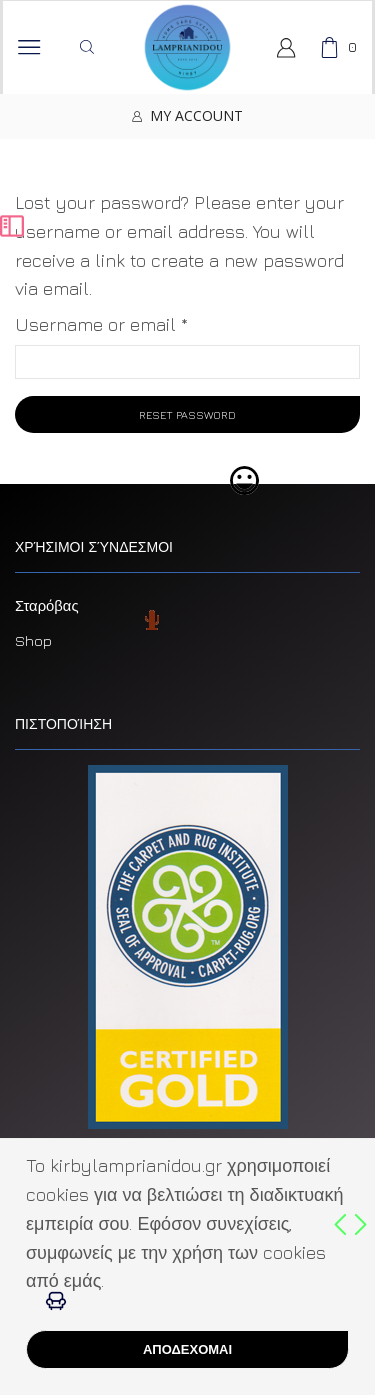 The width and height of the screenshot is (375, 1395). Describe the element at coordinates (350, 1224) in the screenshot. I see `view source code` at that location.